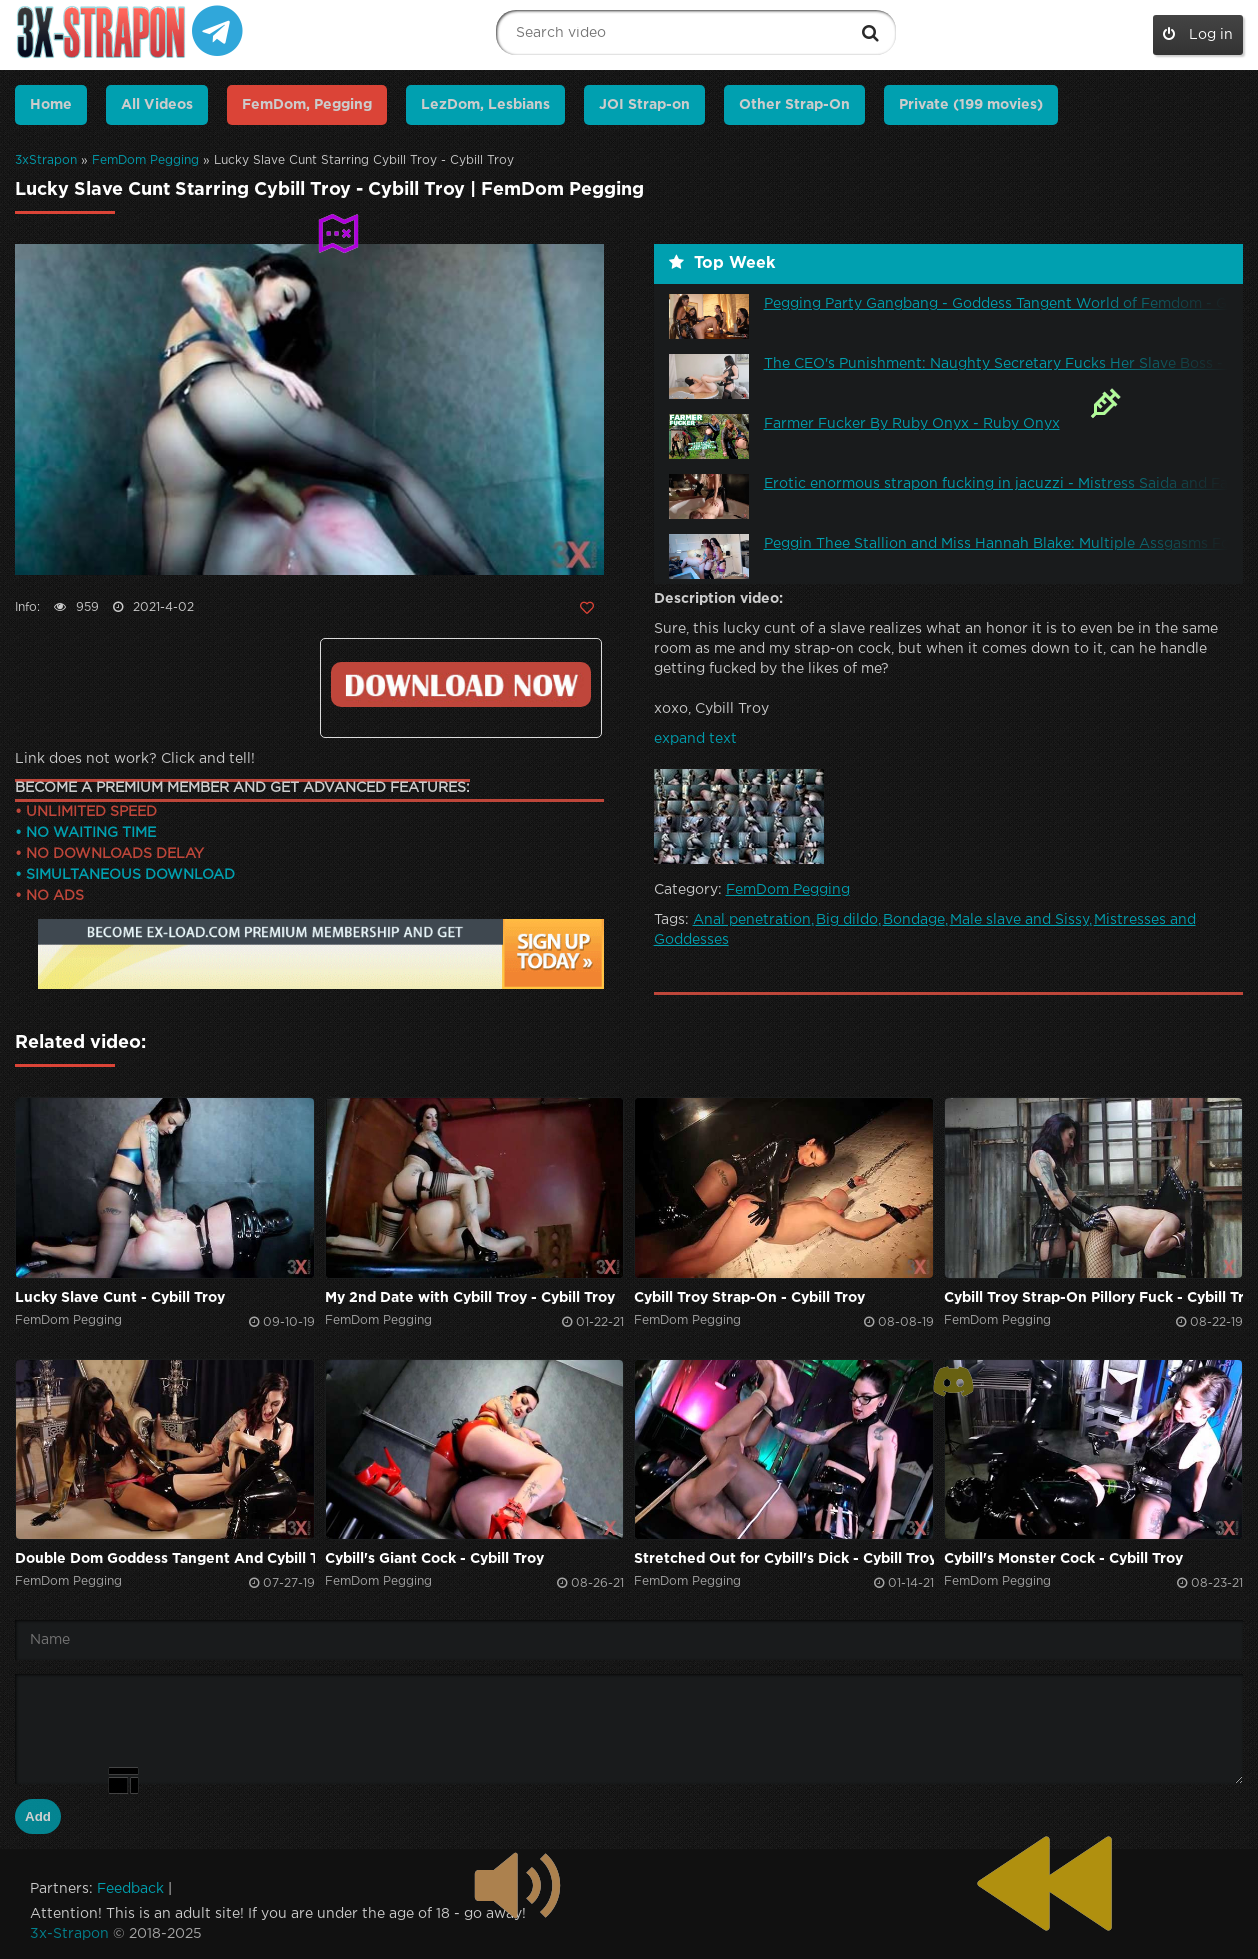  What do you see at coordinates (1049, 1883) in the screenshot?
I see `rewind or skip backward in media playback` at bounding box center [1049, 1883].